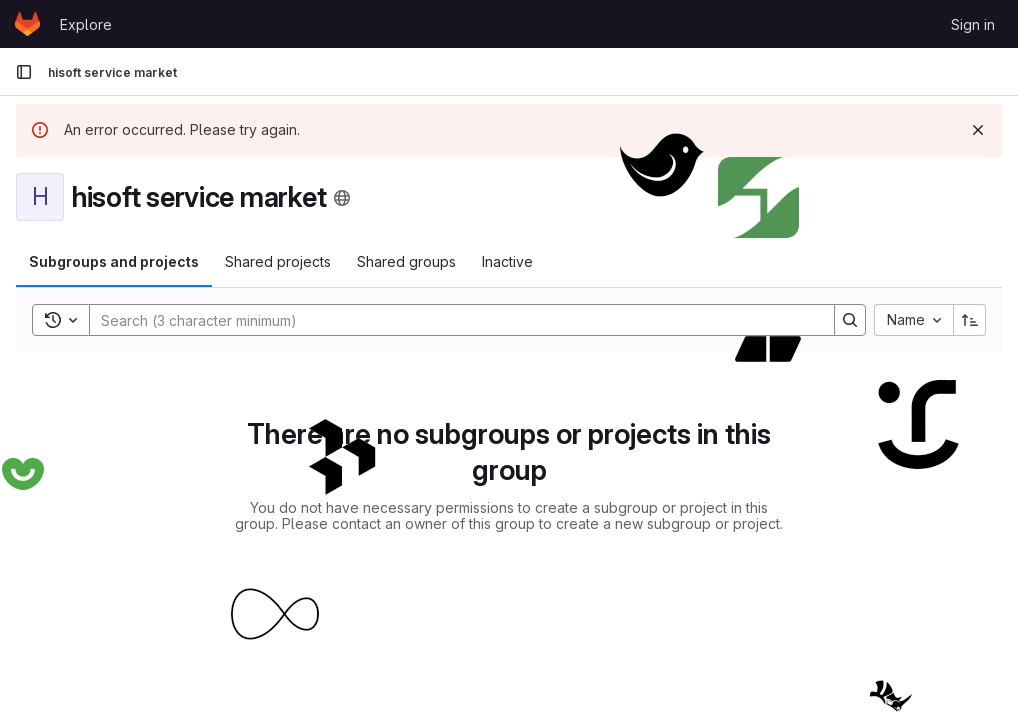 This screenshot has height=720, width=1018. I want to click on open the Badoo dating app, so click(23, 474).